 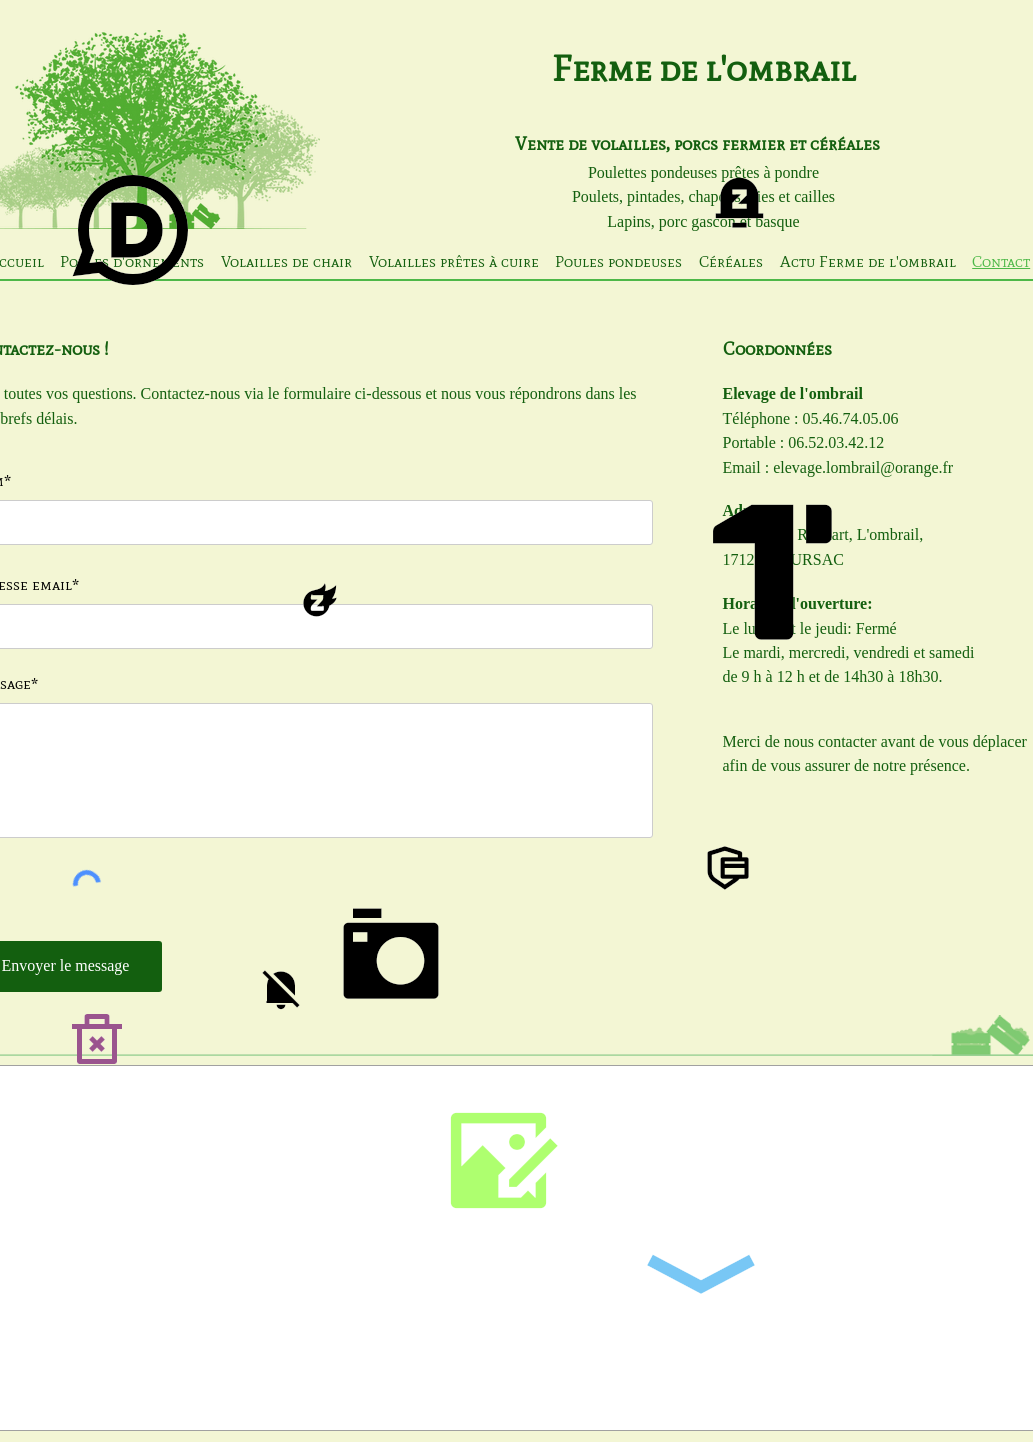 I want to click on visit ZCOOL design community, so click(x=320, y=600).